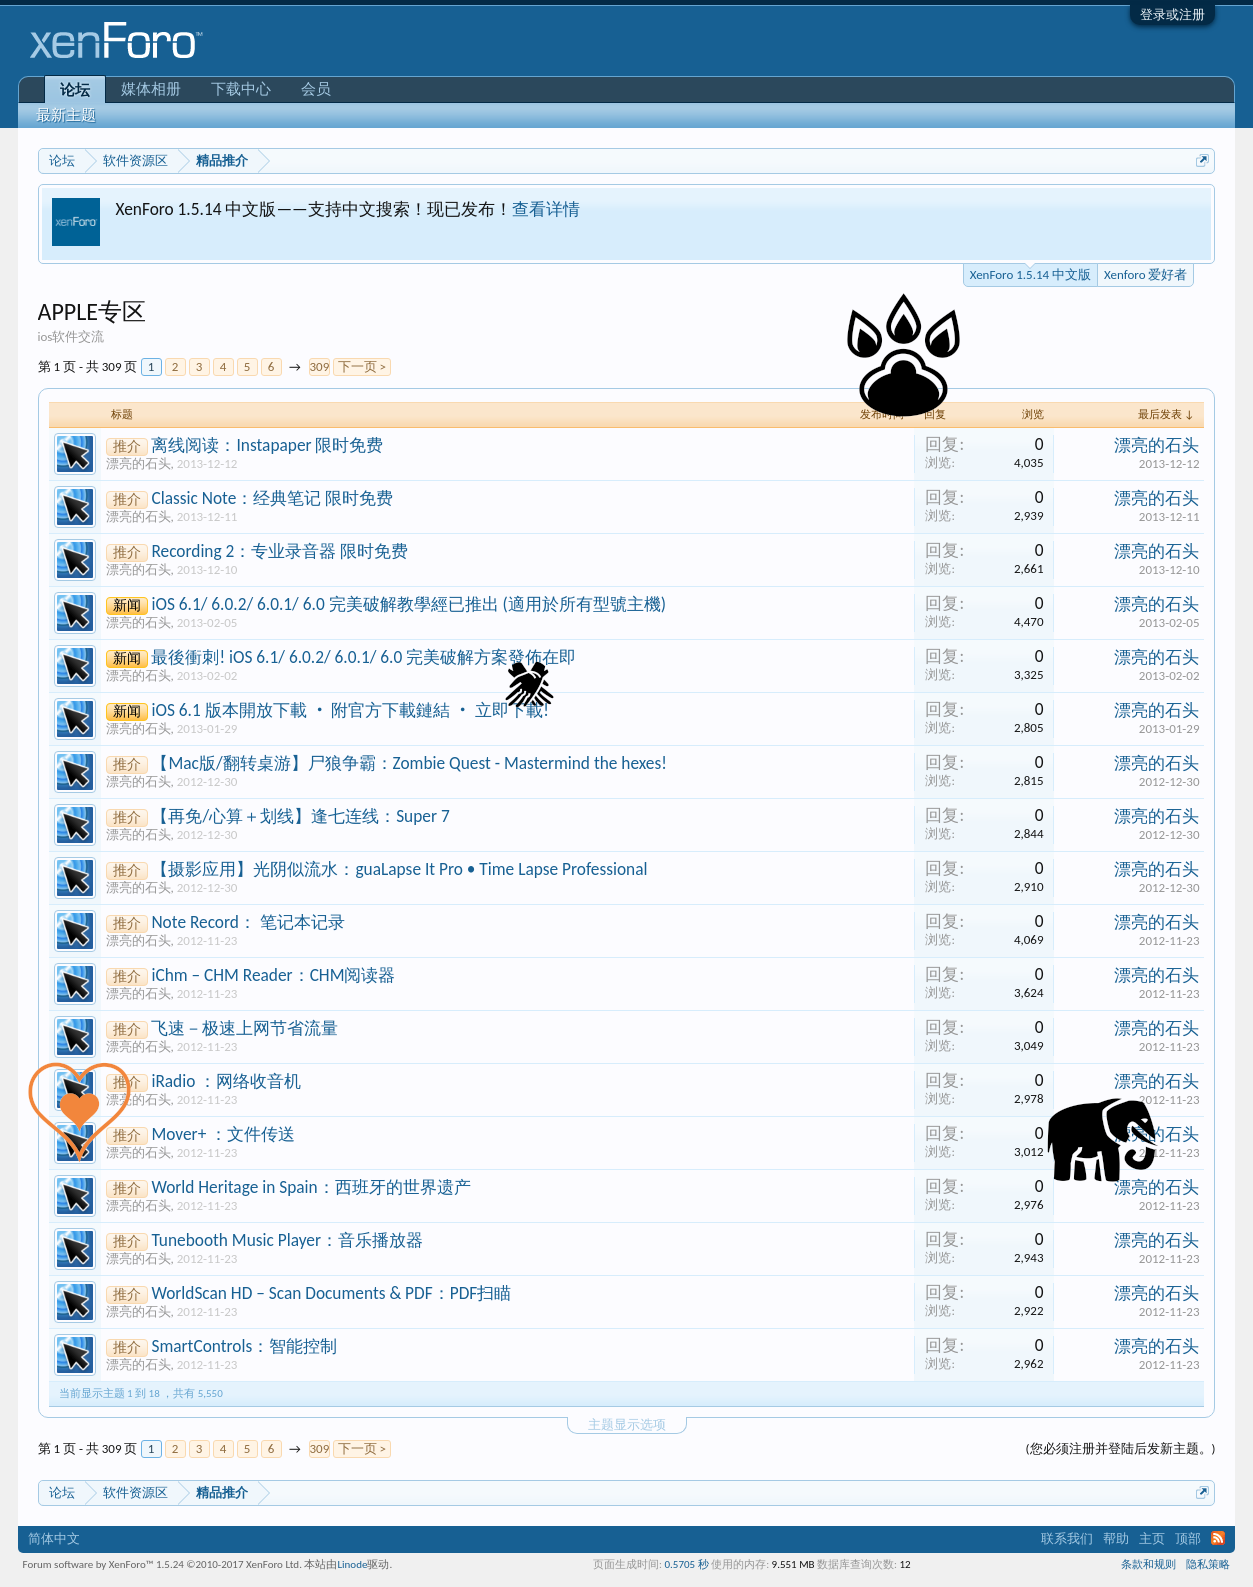 This screenshot has height=1587, width=1253. I want to click on equip gloves or hand gear, so click(529, 684).